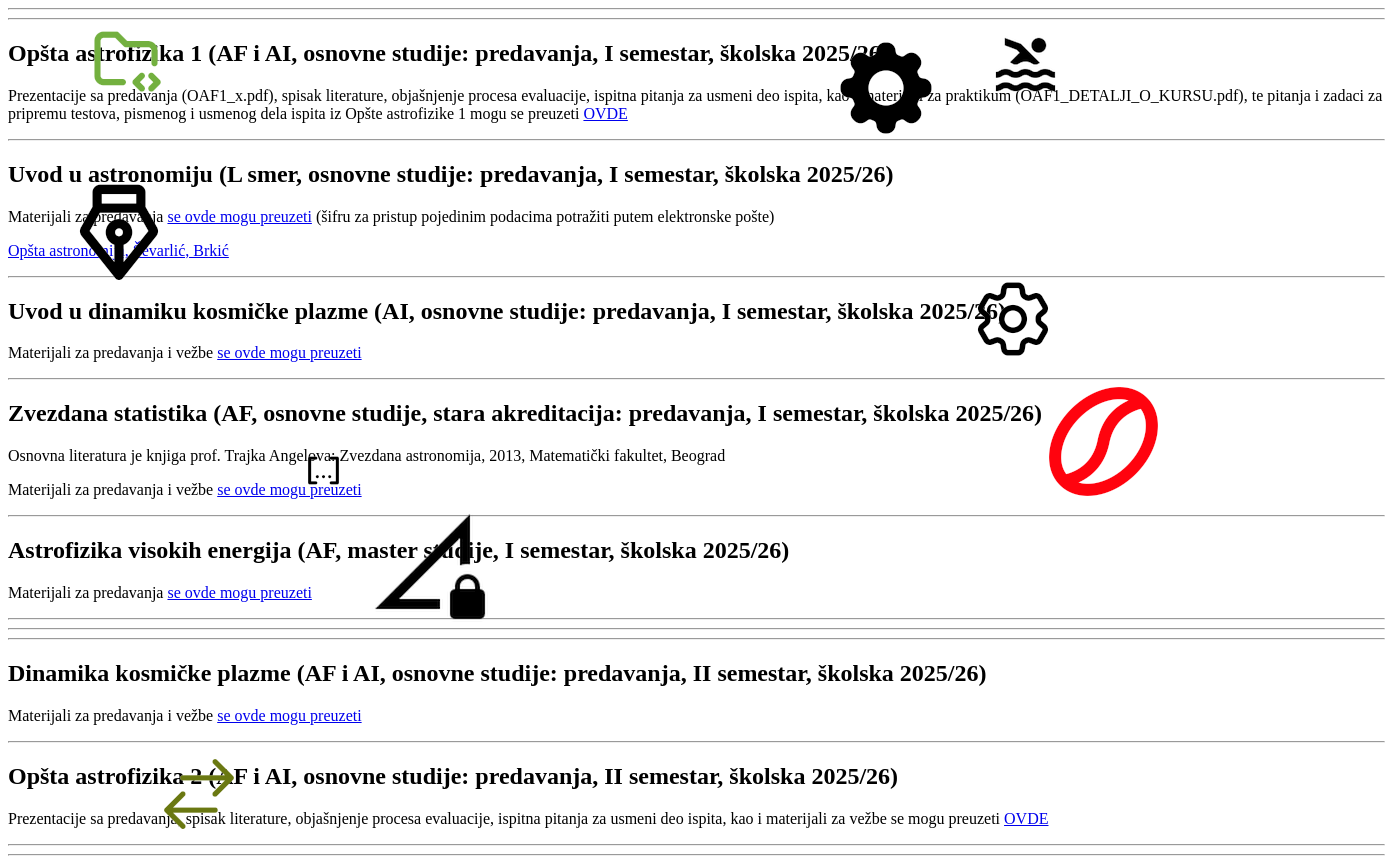 The image size is (1393, 864). What do you see at coordinates (119, 230) in the screenshot?
I see `access drawing or illustration tools` at bounding box center [119, 230].